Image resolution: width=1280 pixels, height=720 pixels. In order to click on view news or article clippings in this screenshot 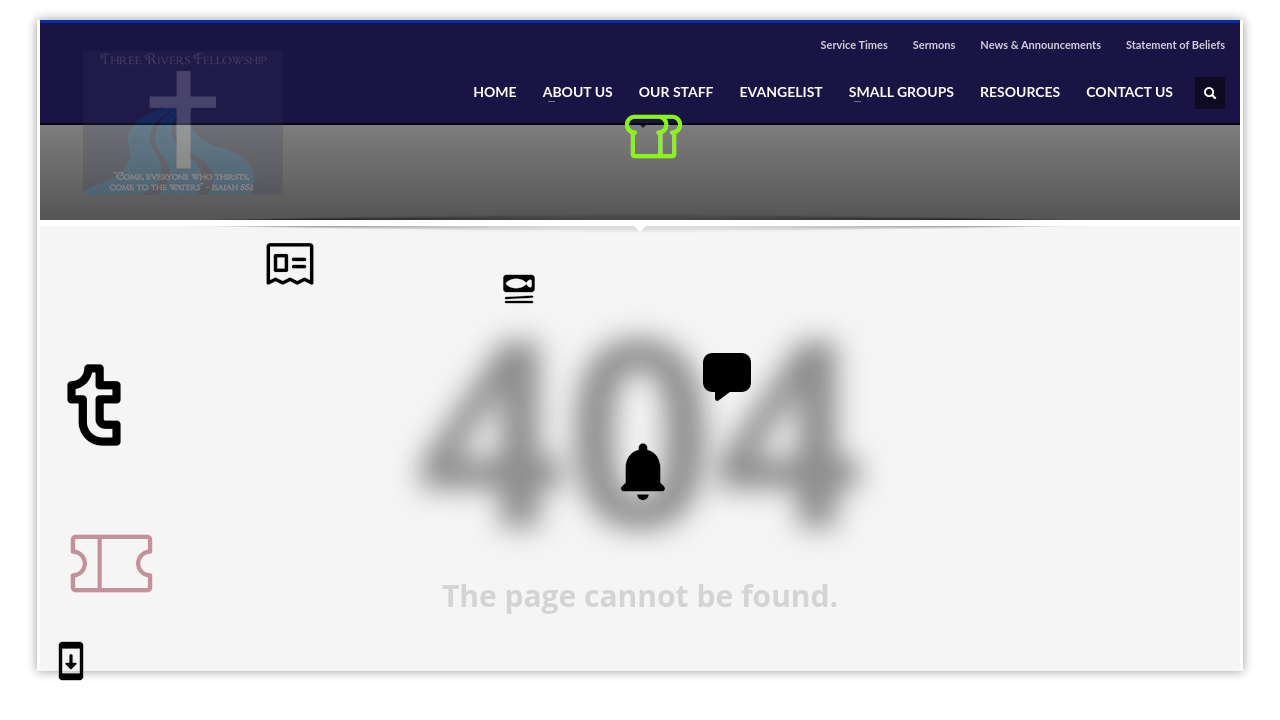, I will do `click(290, 263)`.